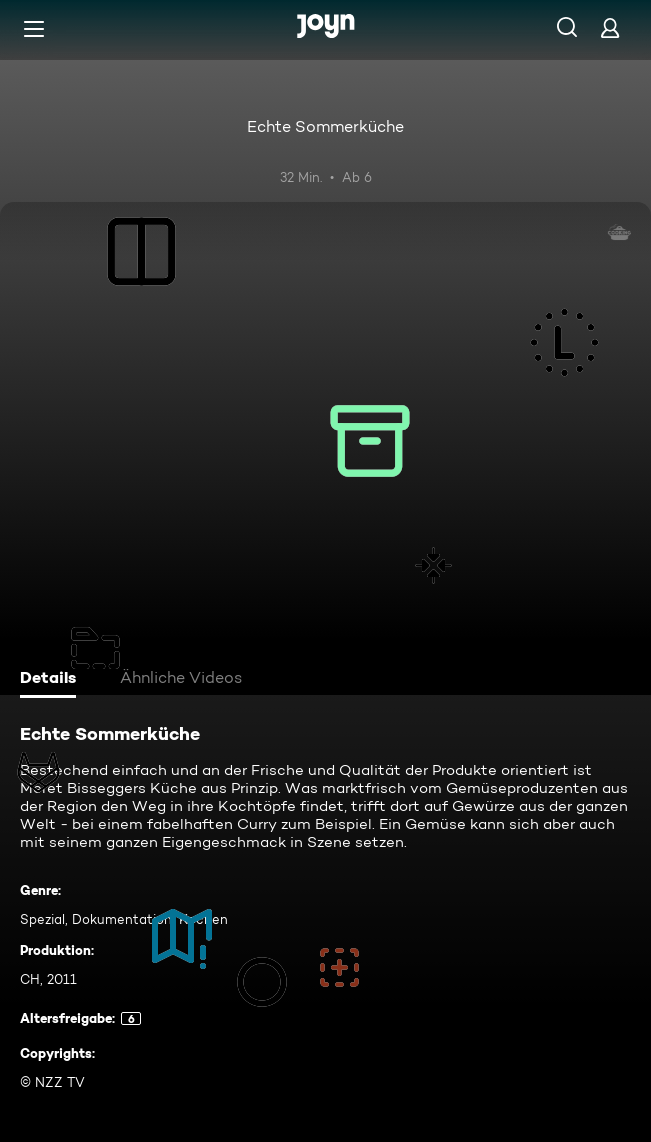  I want to click on open GitLab repository, so click(38, 771).